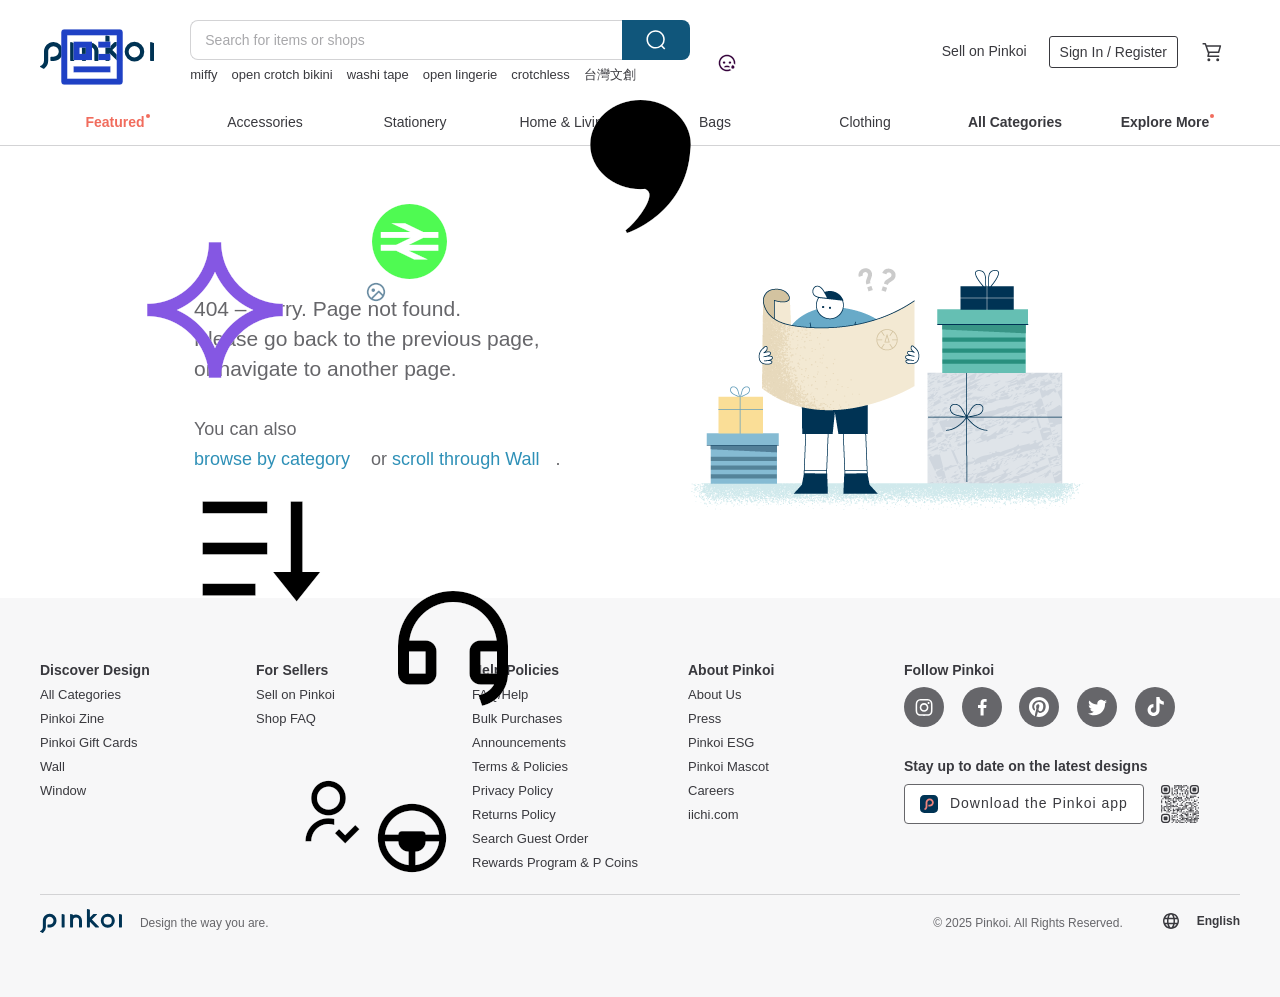 The height and width of the screenshot is (997, 1280). What do you see at coordinates (215, 310) in the screenshot?
I see `indicates bright or sunny weather conditions` at bounding box center [215, 310].